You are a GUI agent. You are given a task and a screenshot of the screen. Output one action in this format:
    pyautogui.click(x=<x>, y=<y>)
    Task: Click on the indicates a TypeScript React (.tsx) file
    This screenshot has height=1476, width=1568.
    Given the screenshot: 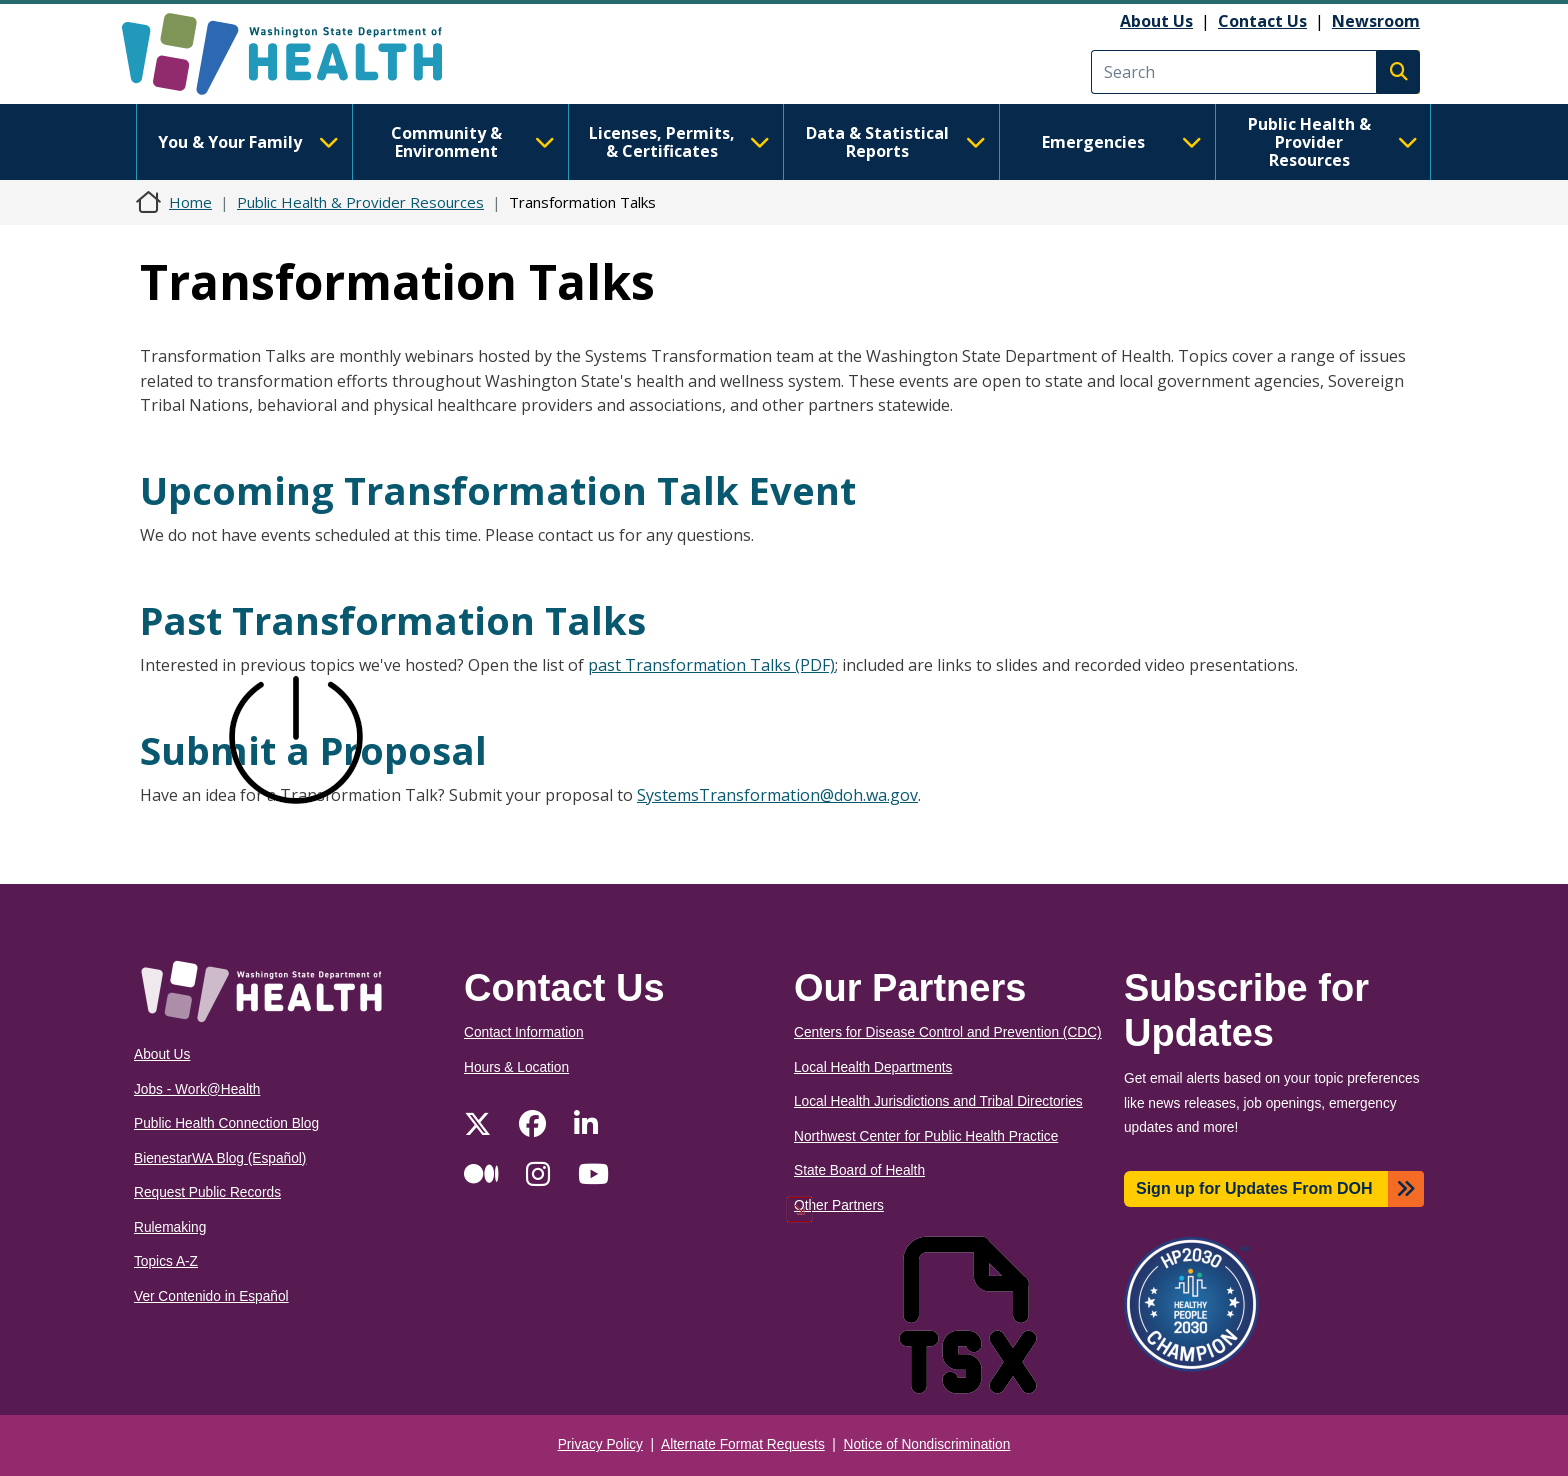 What is the action you would take?
    pyautogui.click(x=966, y=1315)
    